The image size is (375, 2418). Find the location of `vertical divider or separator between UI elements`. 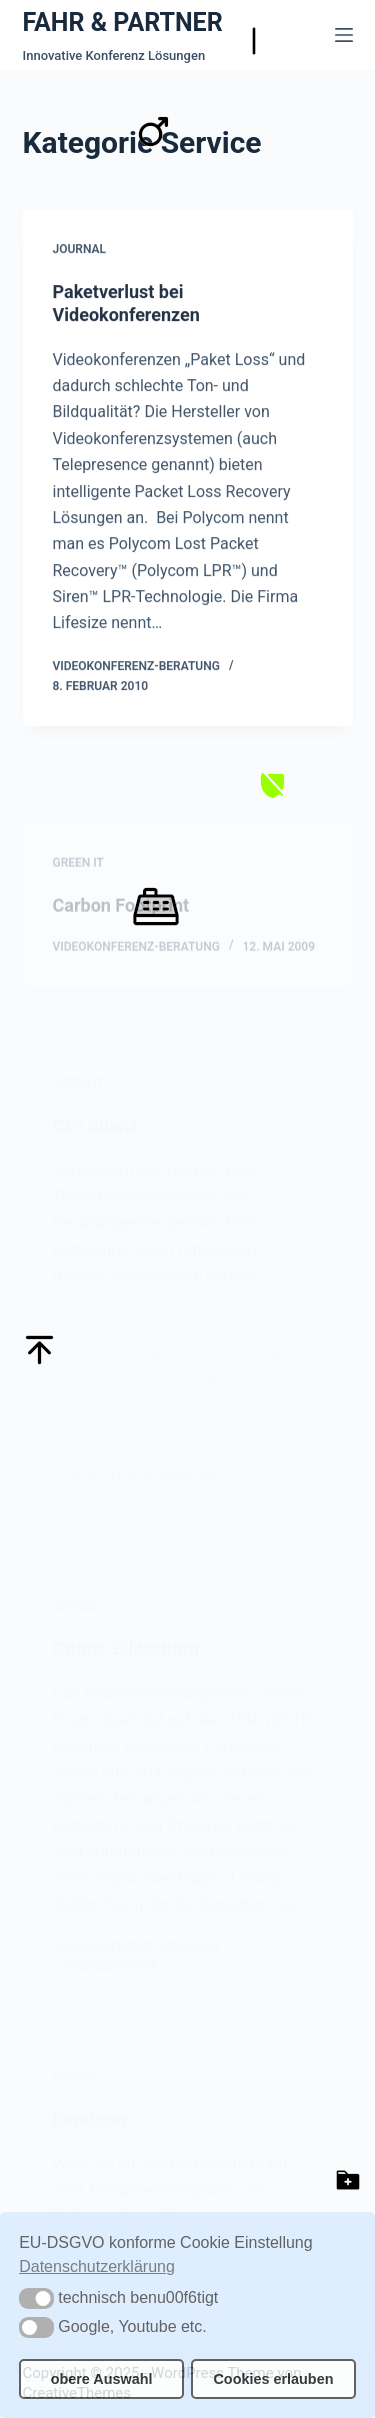

vertical divider or separator between UI elements is located at coordinates (254, 41).